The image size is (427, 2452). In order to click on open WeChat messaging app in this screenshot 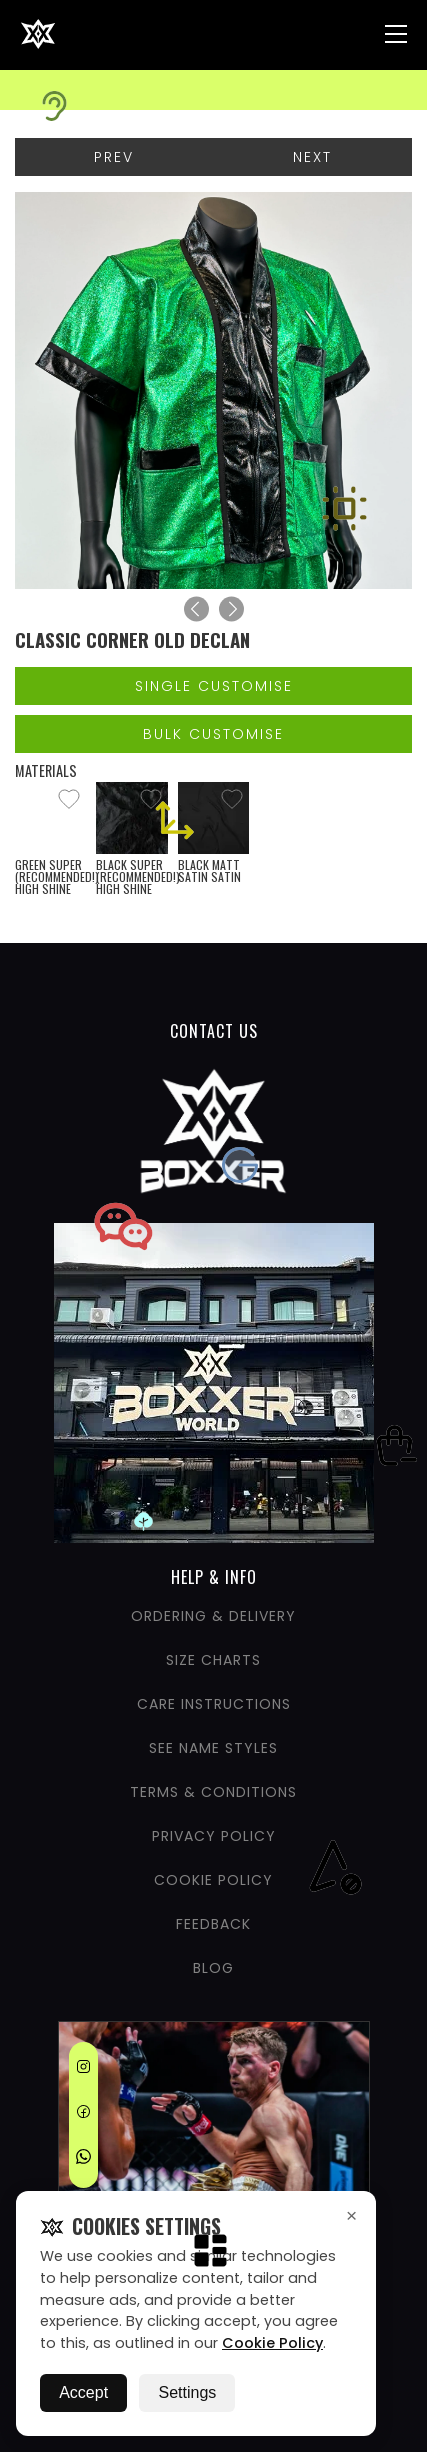, I will do `click(123, 1226)`.